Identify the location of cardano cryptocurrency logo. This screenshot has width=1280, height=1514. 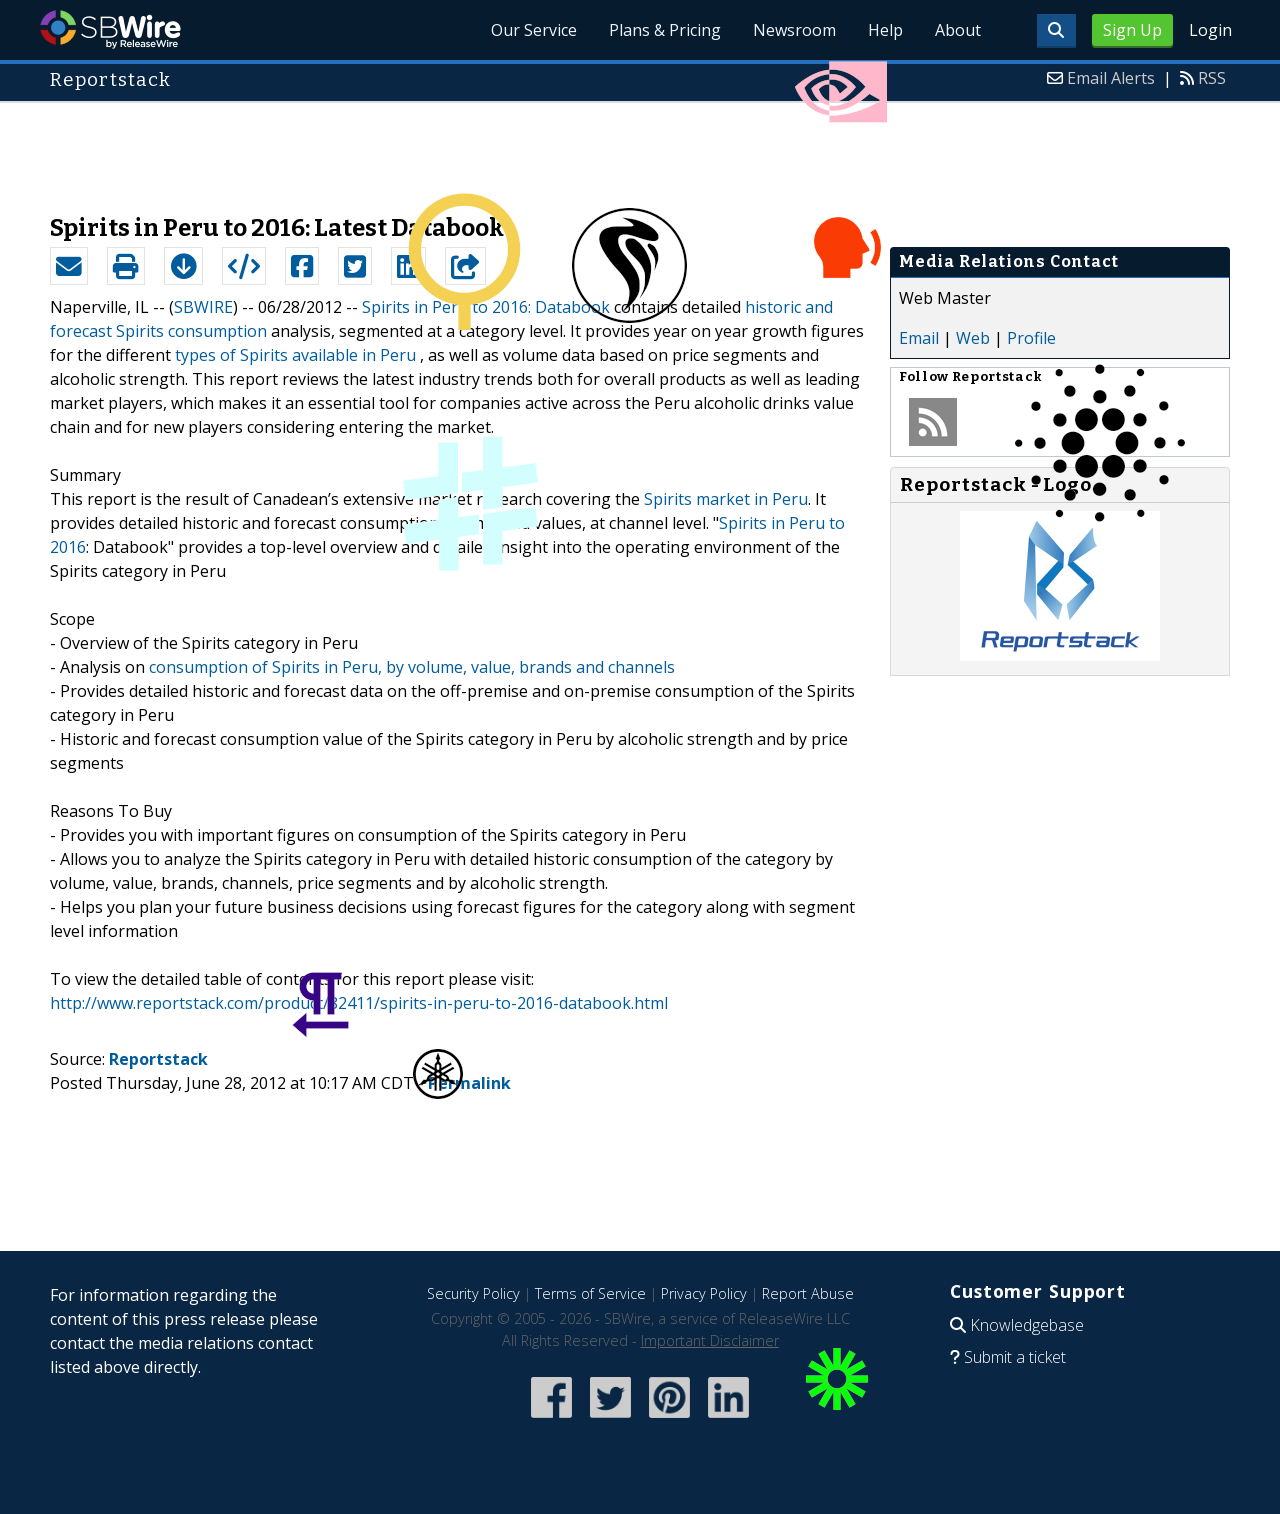
(1100, 443).